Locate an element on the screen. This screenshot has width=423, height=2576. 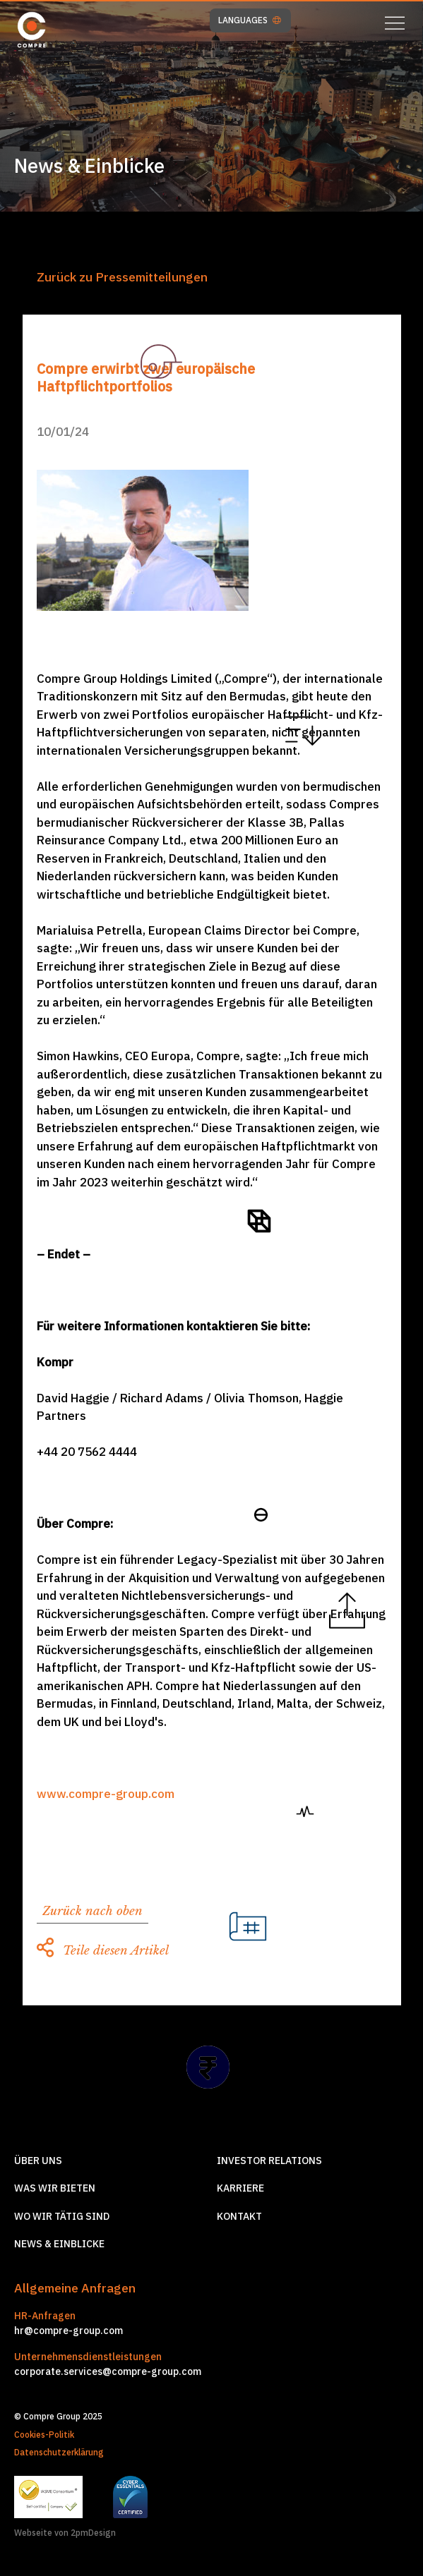
view baseball or sports content is located at coordinates (160, 362).